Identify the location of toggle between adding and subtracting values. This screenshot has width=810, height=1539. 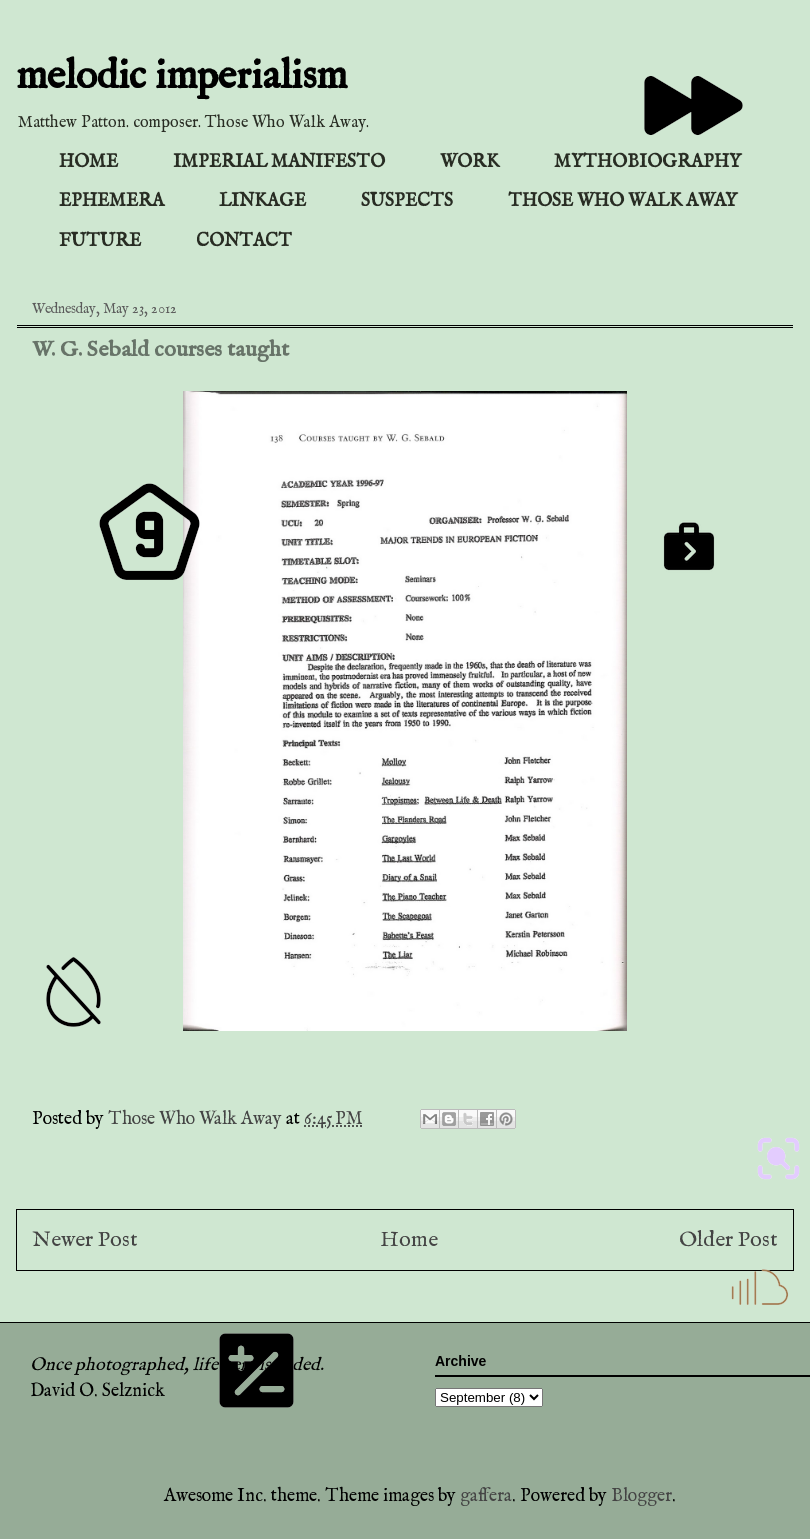
(256, 1370).